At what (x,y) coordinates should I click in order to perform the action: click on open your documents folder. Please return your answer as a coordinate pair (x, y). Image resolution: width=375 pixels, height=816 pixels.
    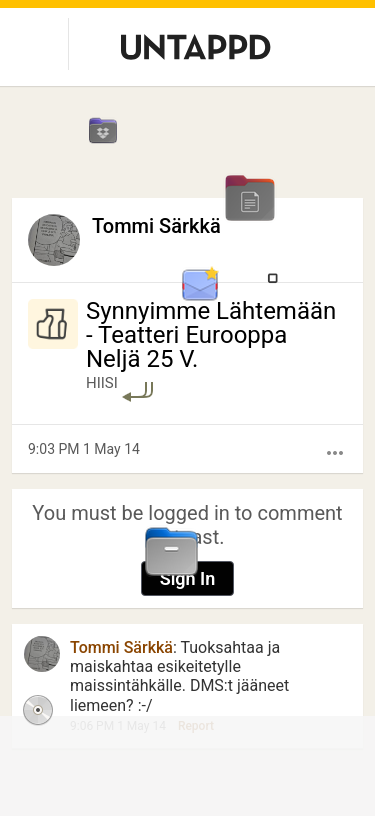
    Looking at the image, I should click on (250, 198).